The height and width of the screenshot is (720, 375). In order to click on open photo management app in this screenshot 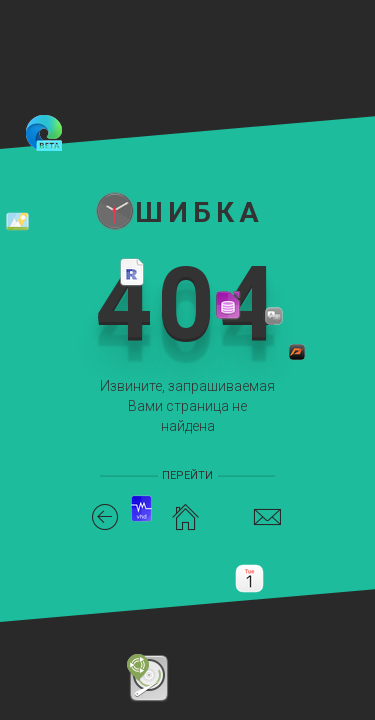, I will do `click(17, 221)`.